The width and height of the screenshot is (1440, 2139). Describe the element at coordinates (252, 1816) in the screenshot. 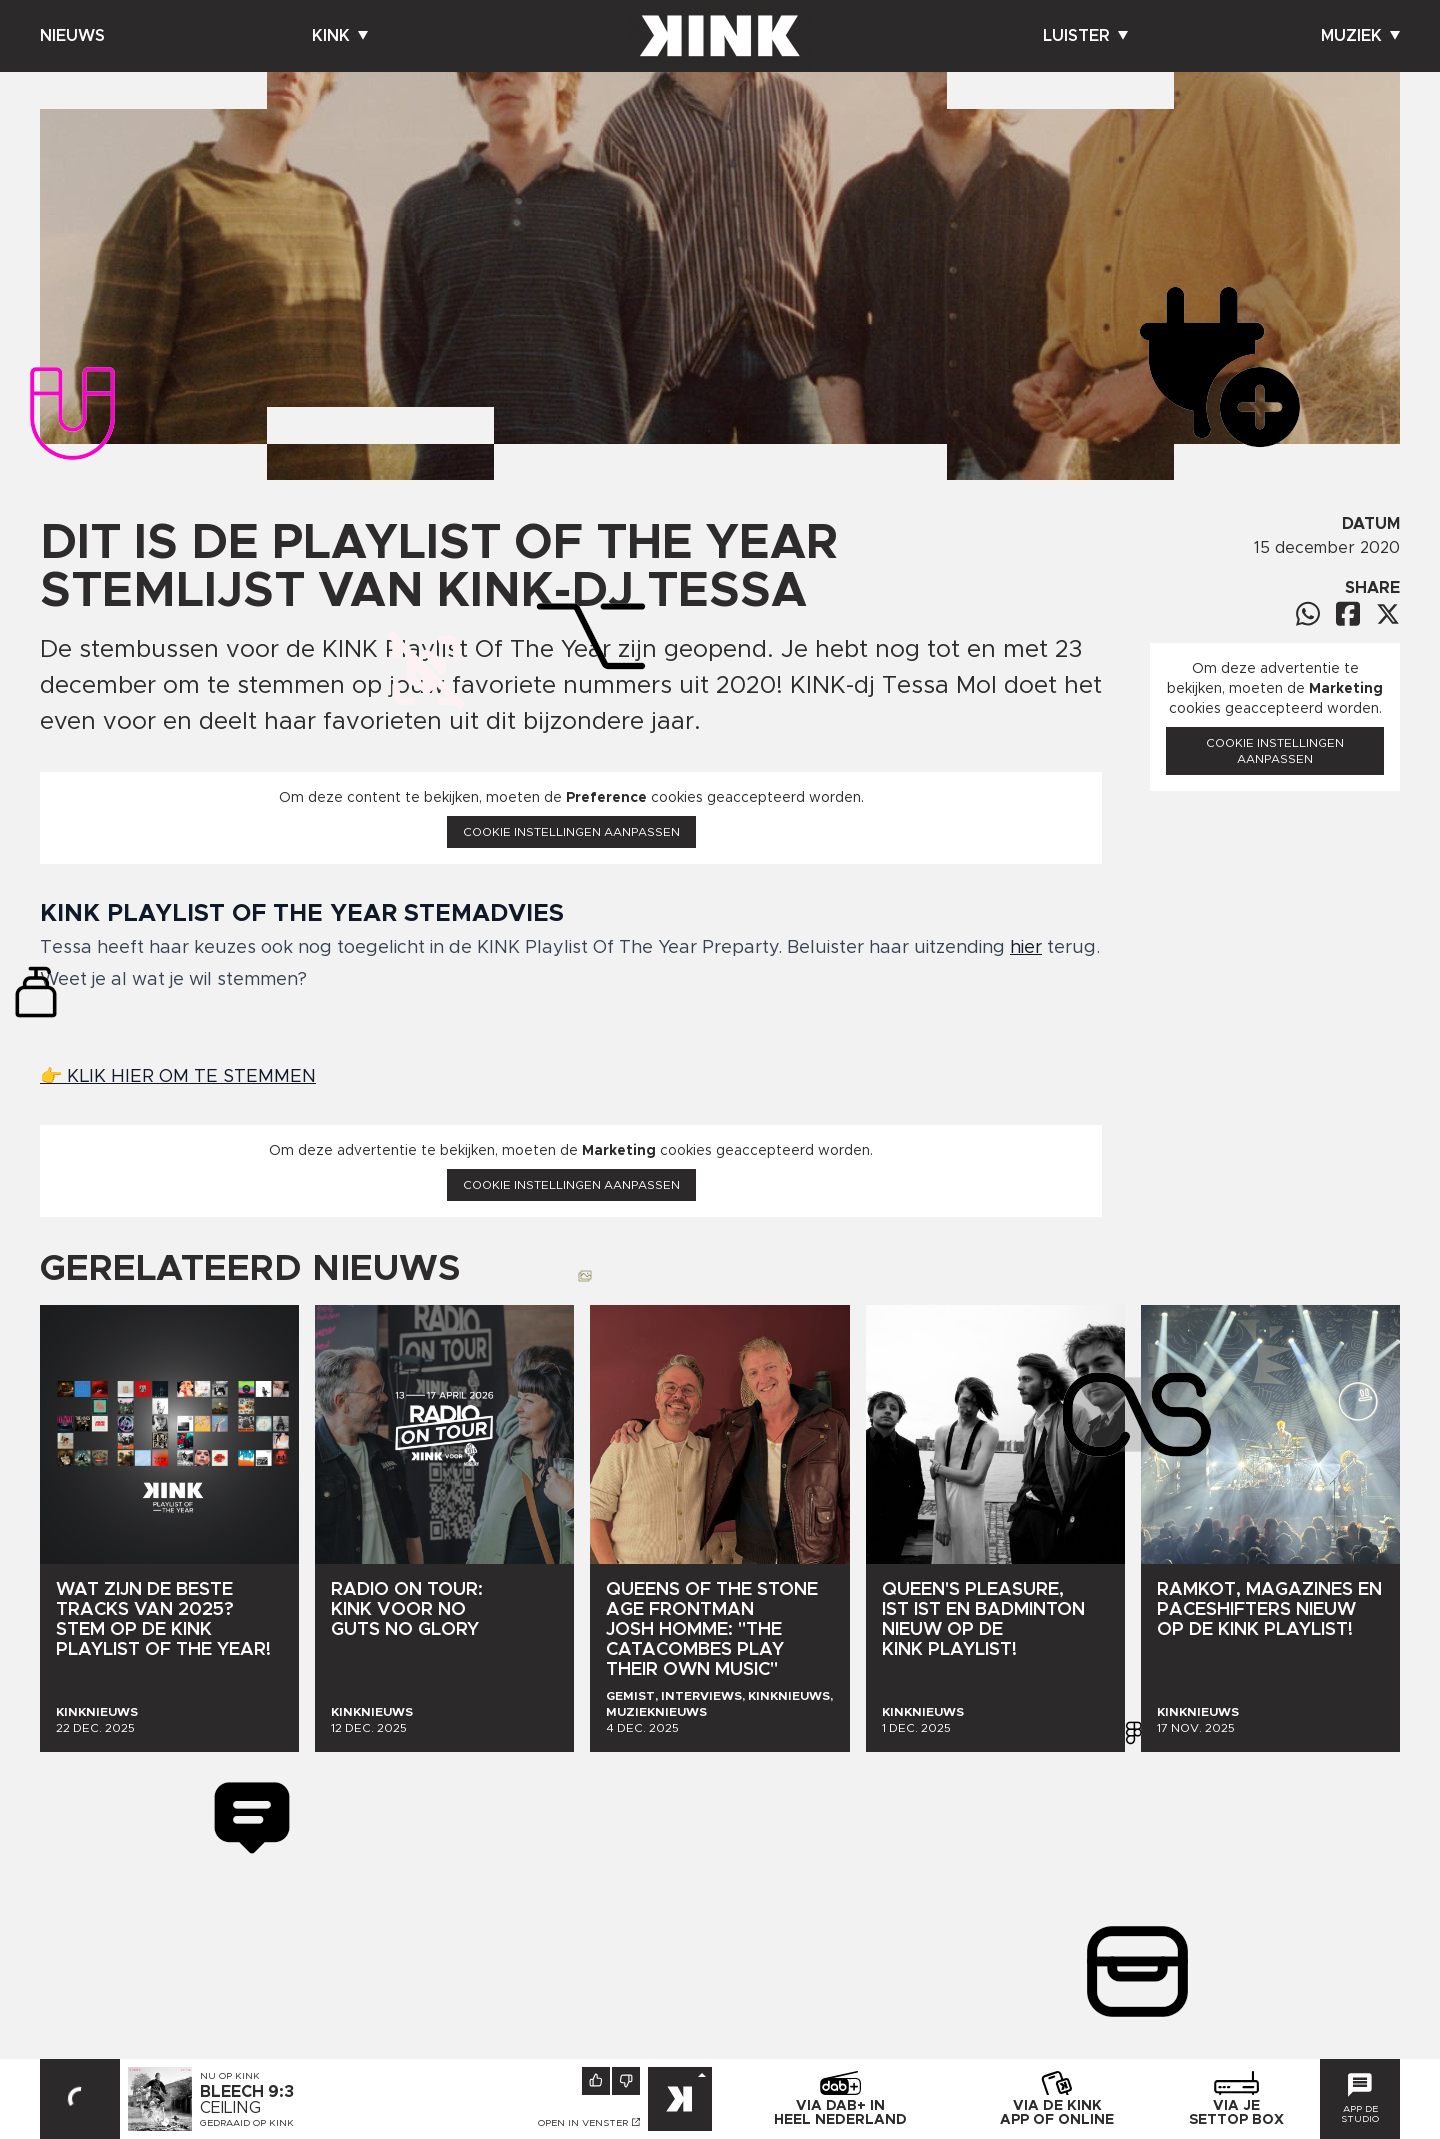

I see `open messaging or chat` at that location.